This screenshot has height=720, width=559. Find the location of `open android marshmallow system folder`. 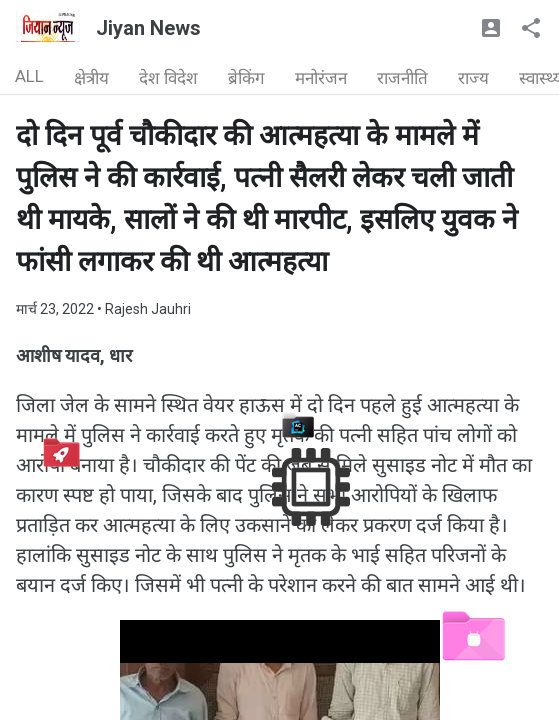

open android marshmallow system folder is located at coordinates (473, 637).